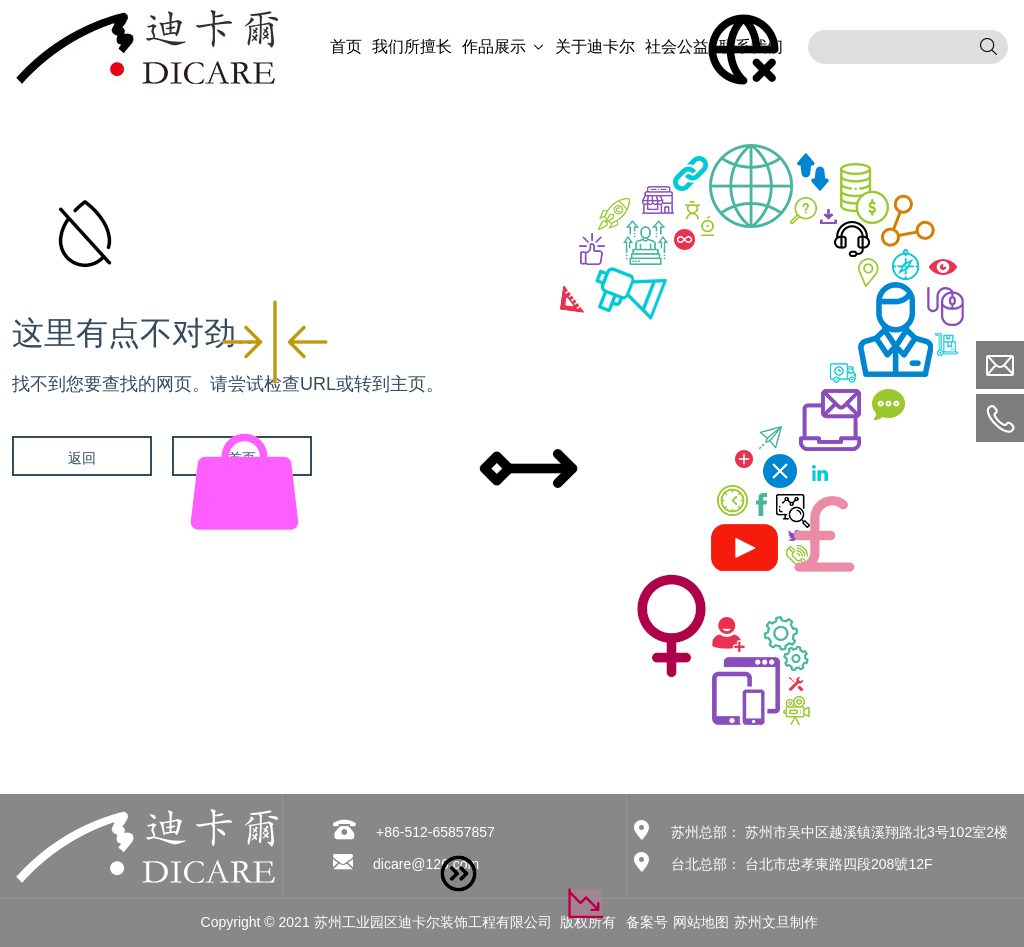 The width and height of the screenshot is (1024, 947). What do you see at coordinates (275, 342) in the screenshot?
I see `collapse or compress content horizontally` at bounding box center [275, 342].